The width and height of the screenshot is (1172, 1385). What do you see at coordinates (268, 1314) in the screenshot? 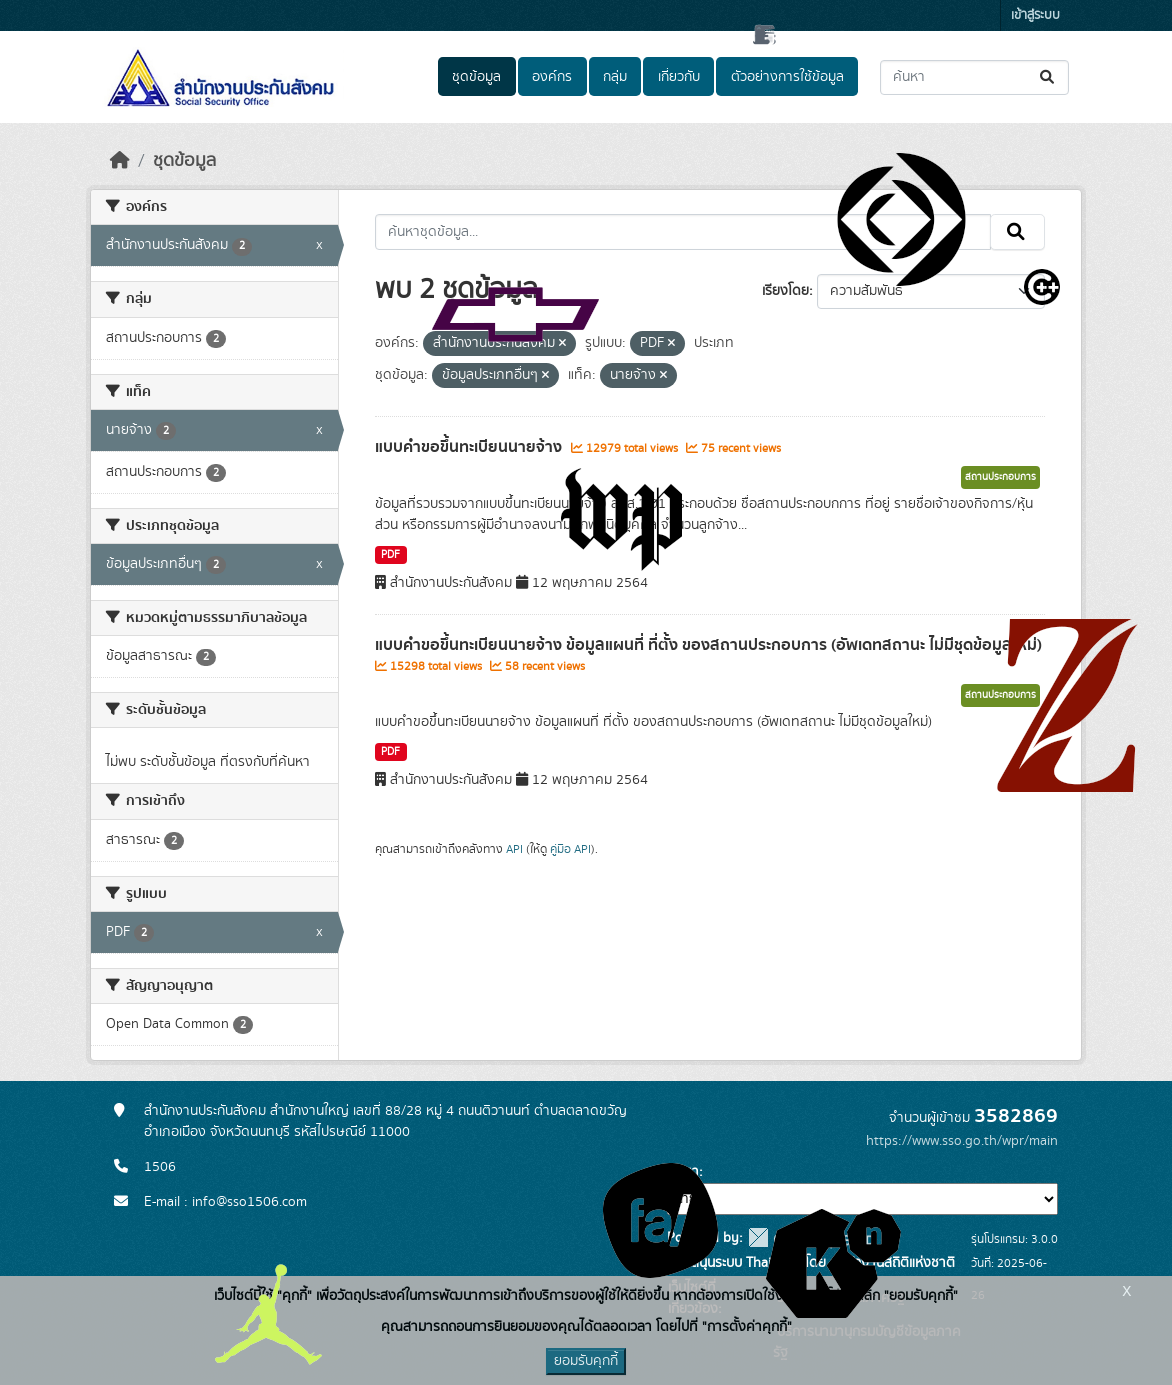
I see `Jordan brand logo` at bounding box center [268, 1314].